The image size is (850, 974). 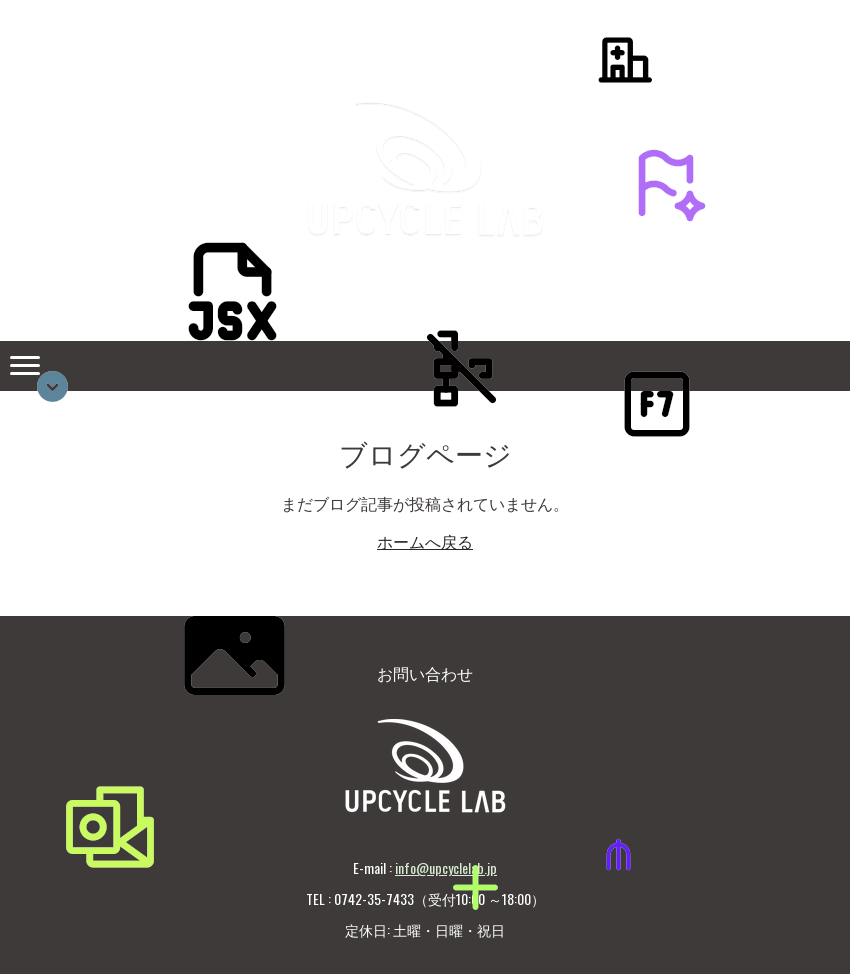 What do you see at coordinates (657, 404) in the screenshot?
I see `press F7 function key` at bounding box center [657, 404].